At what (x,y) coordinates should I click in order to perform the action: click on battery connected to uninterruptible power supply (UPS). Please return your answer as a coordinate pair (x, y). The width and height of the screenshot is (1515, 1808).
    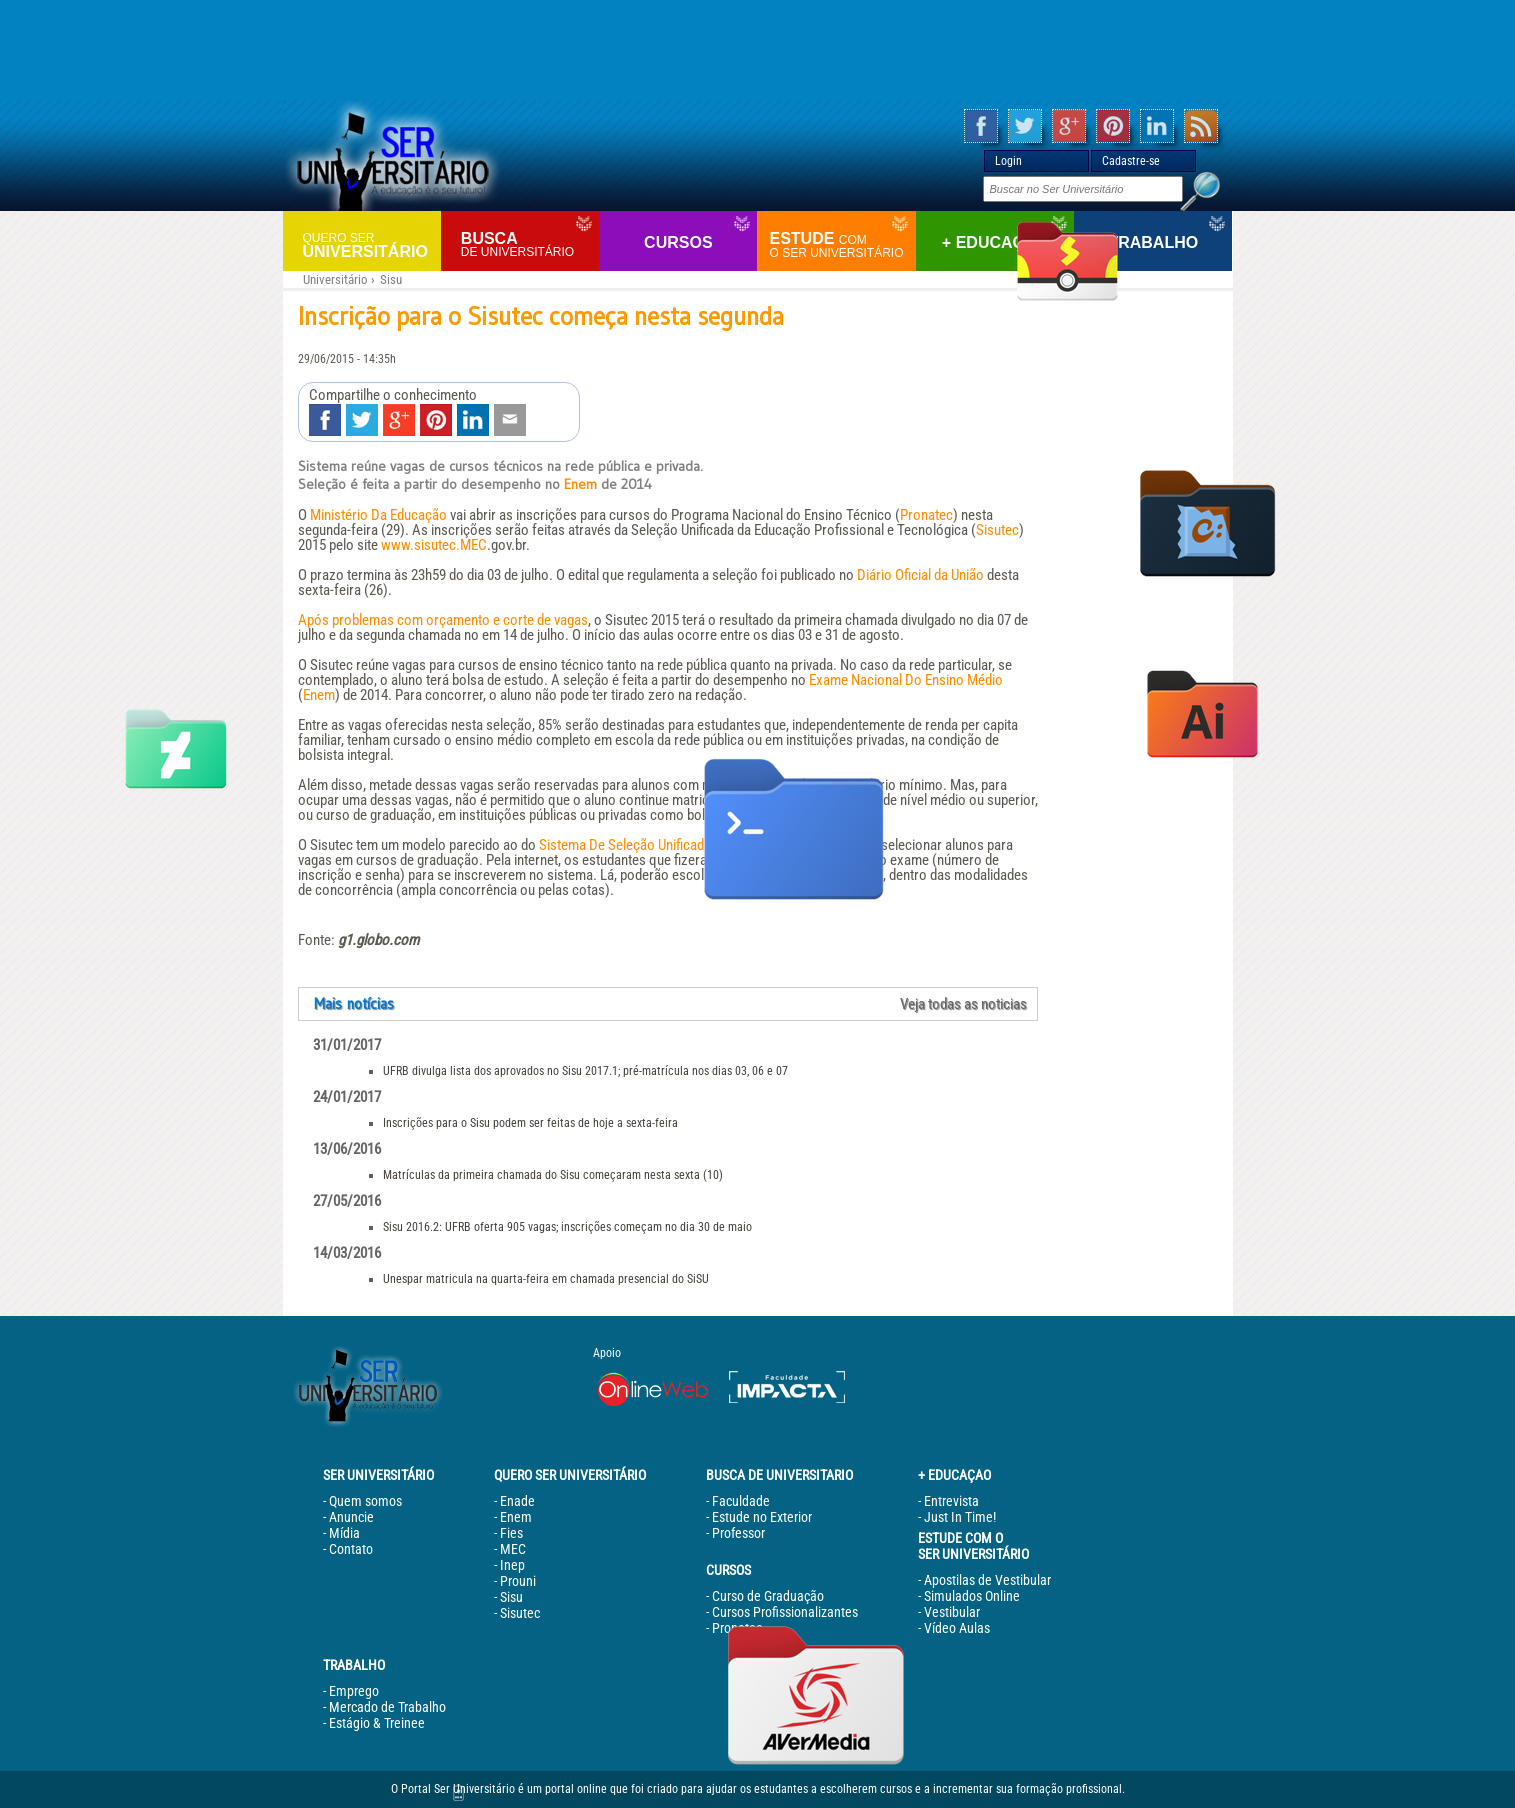
    Looking at the image, I should click on (458, 1792).